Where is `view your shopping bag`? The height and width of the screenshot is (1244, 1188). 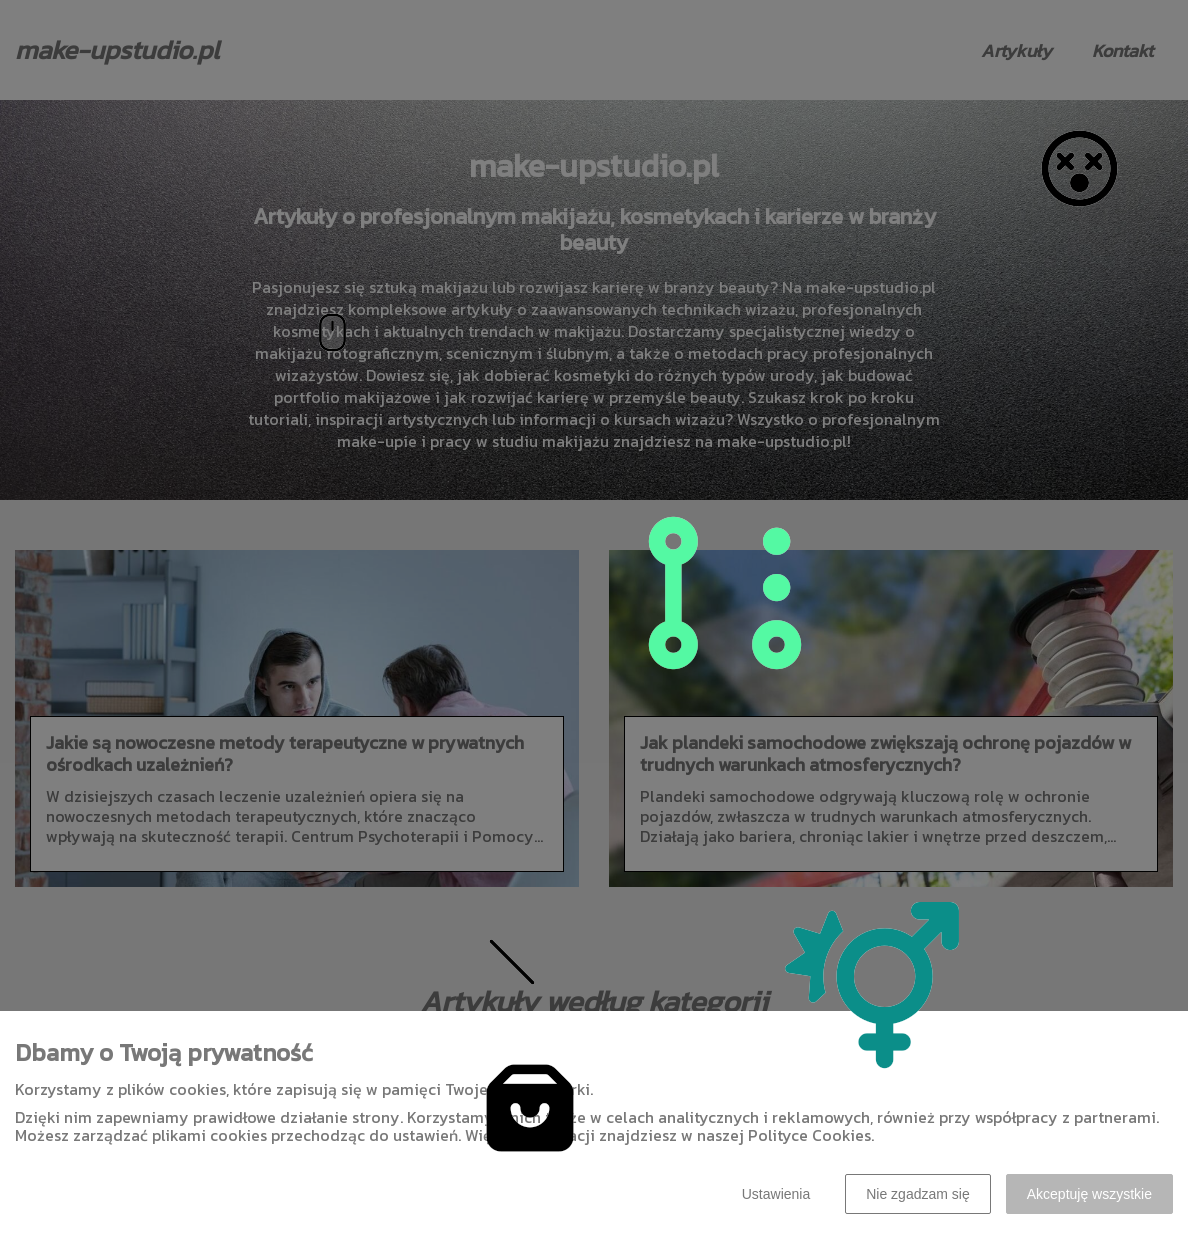 view your shopping bag is located at coordinates (530, 1108).